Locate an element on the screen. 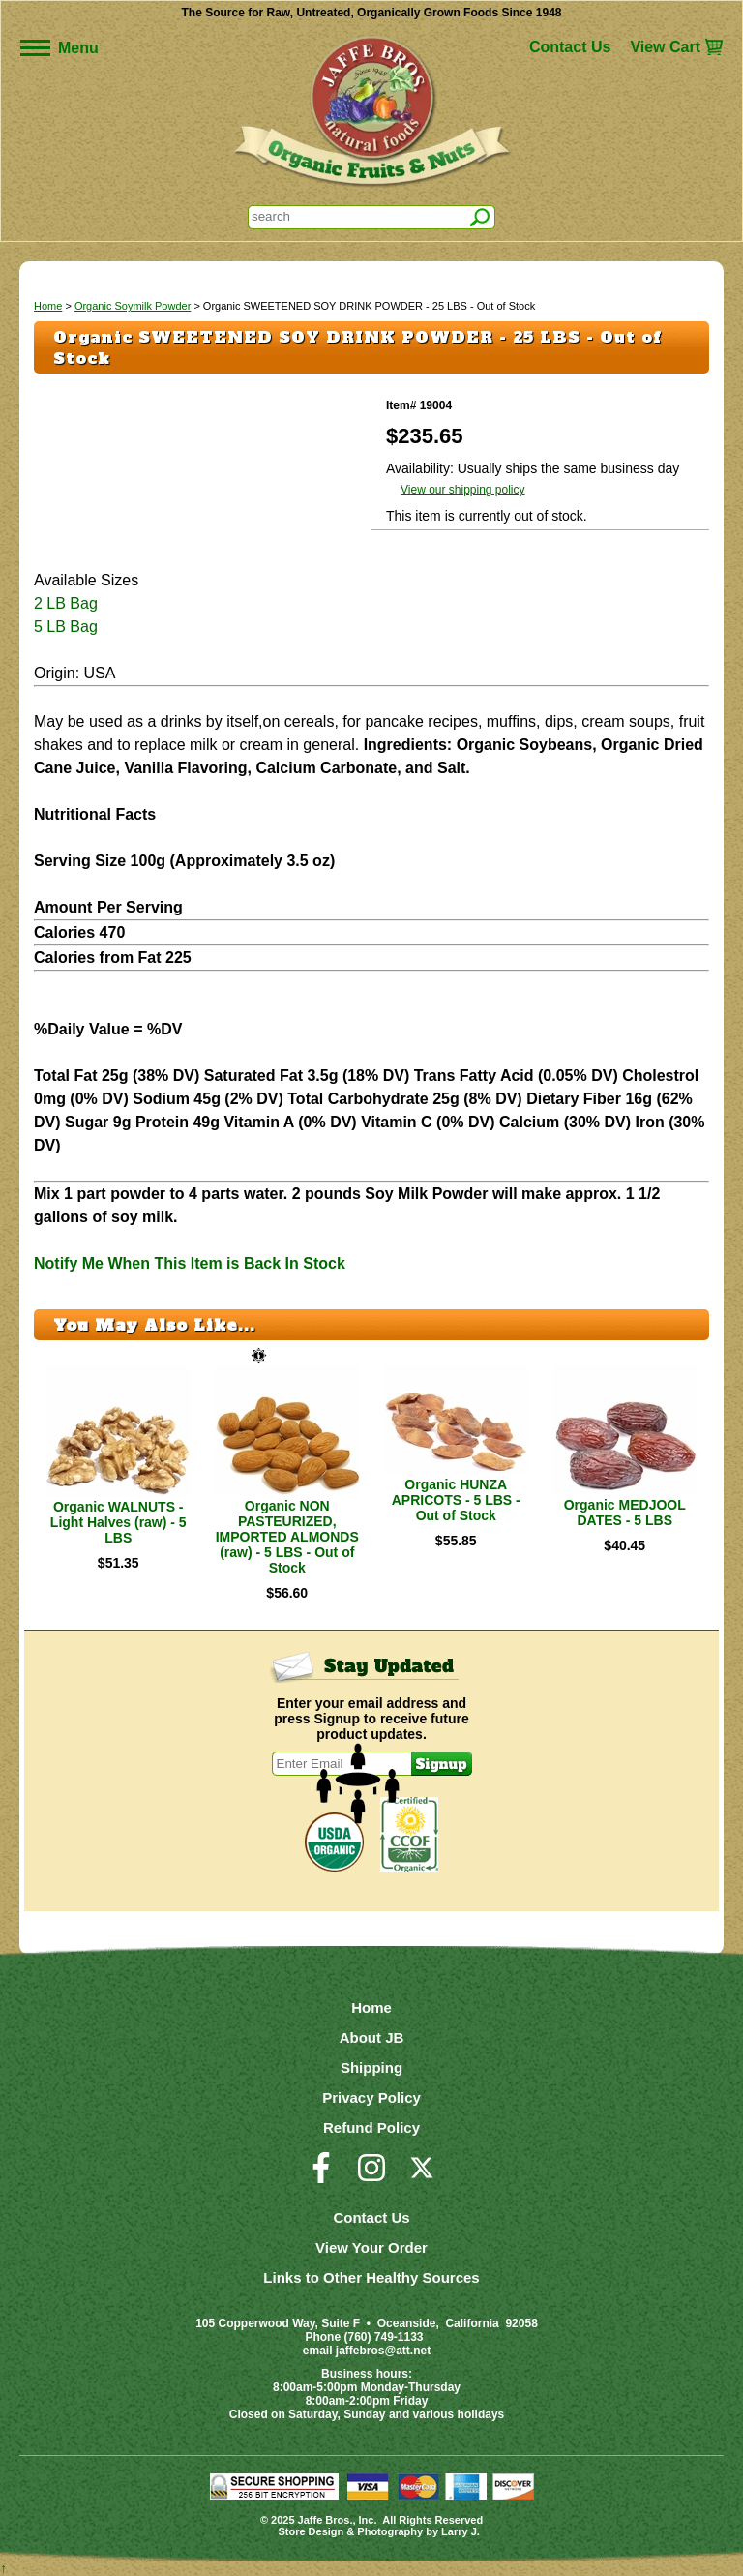 Image resolution: width=743 pixels, height=2576 pixels. join or schedule a meeting is located at coordinates (358, 1783).